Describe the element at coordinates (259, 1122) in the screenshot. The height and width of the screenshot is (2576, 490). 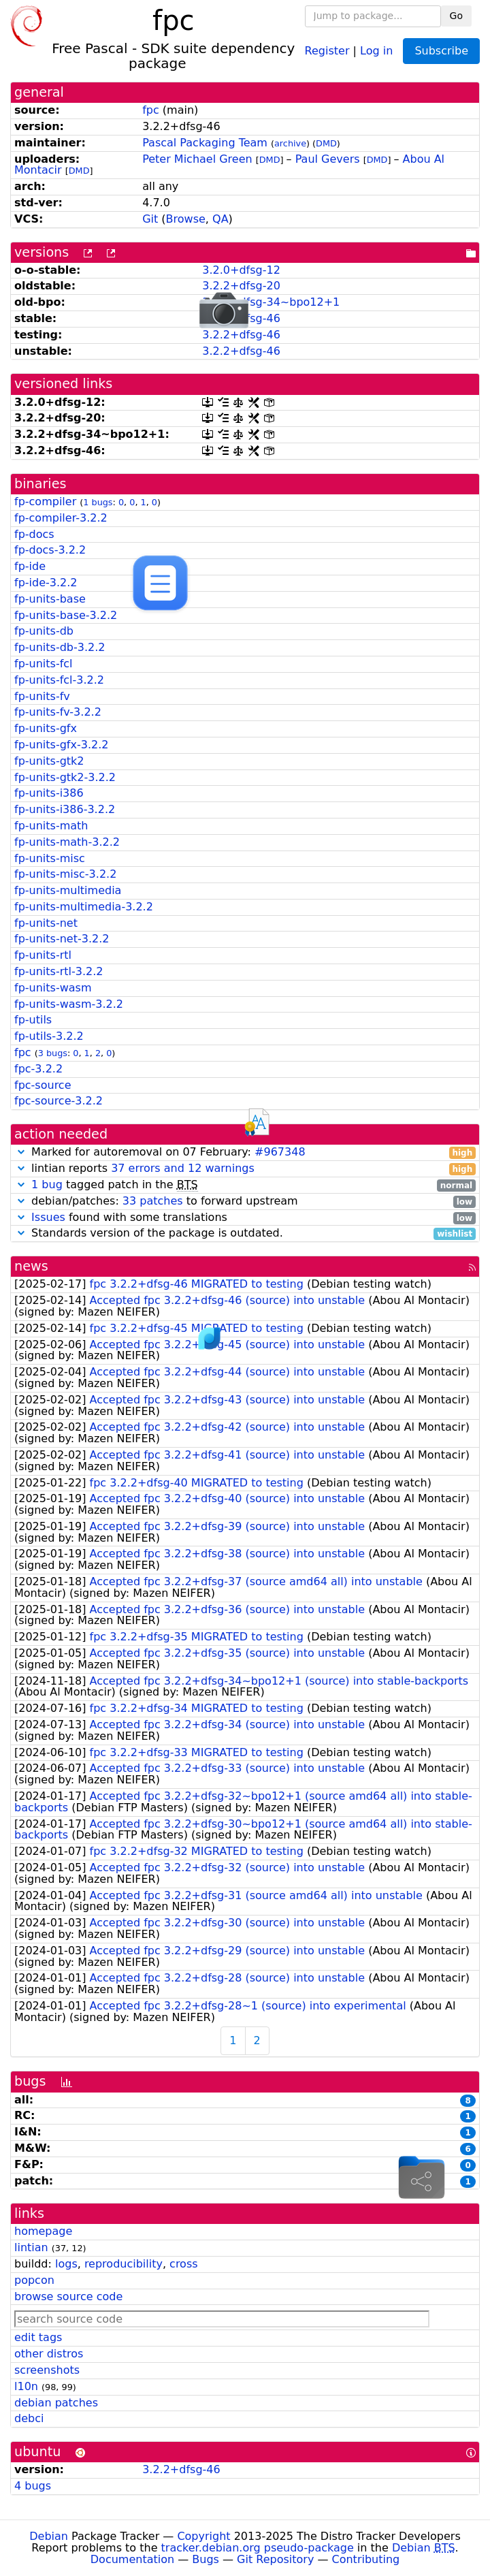
I see `a certified or premium font file` at that location.